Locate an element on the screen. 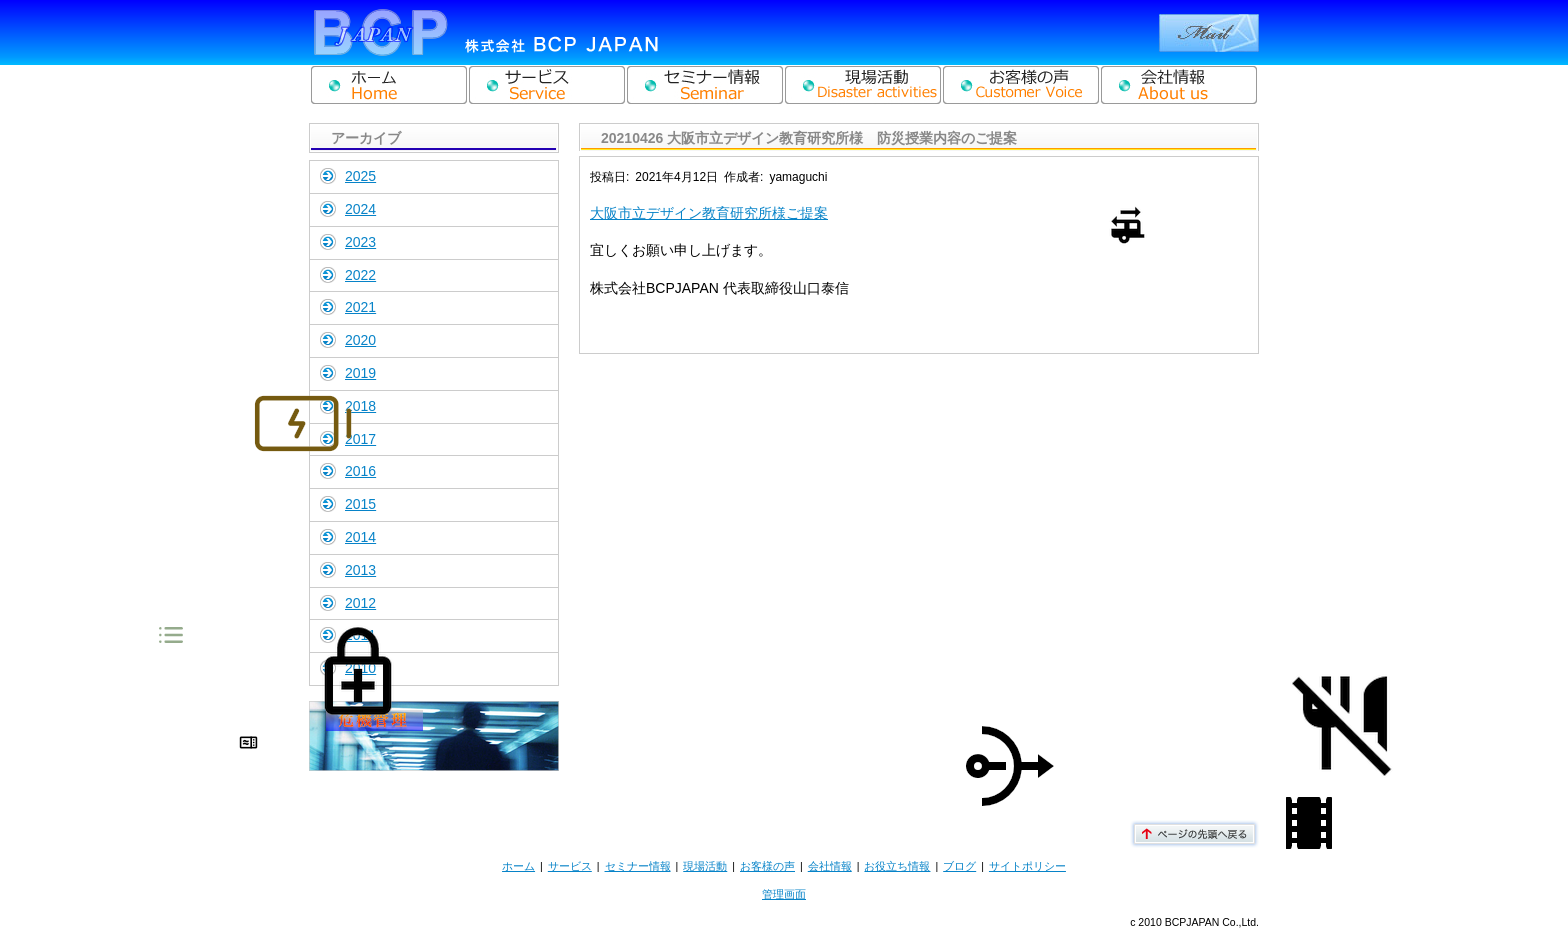 Image resolution: width=1568 pixels, height=943 pixels. enable enhanced encryption for added security is located at coordinates (358, 673).